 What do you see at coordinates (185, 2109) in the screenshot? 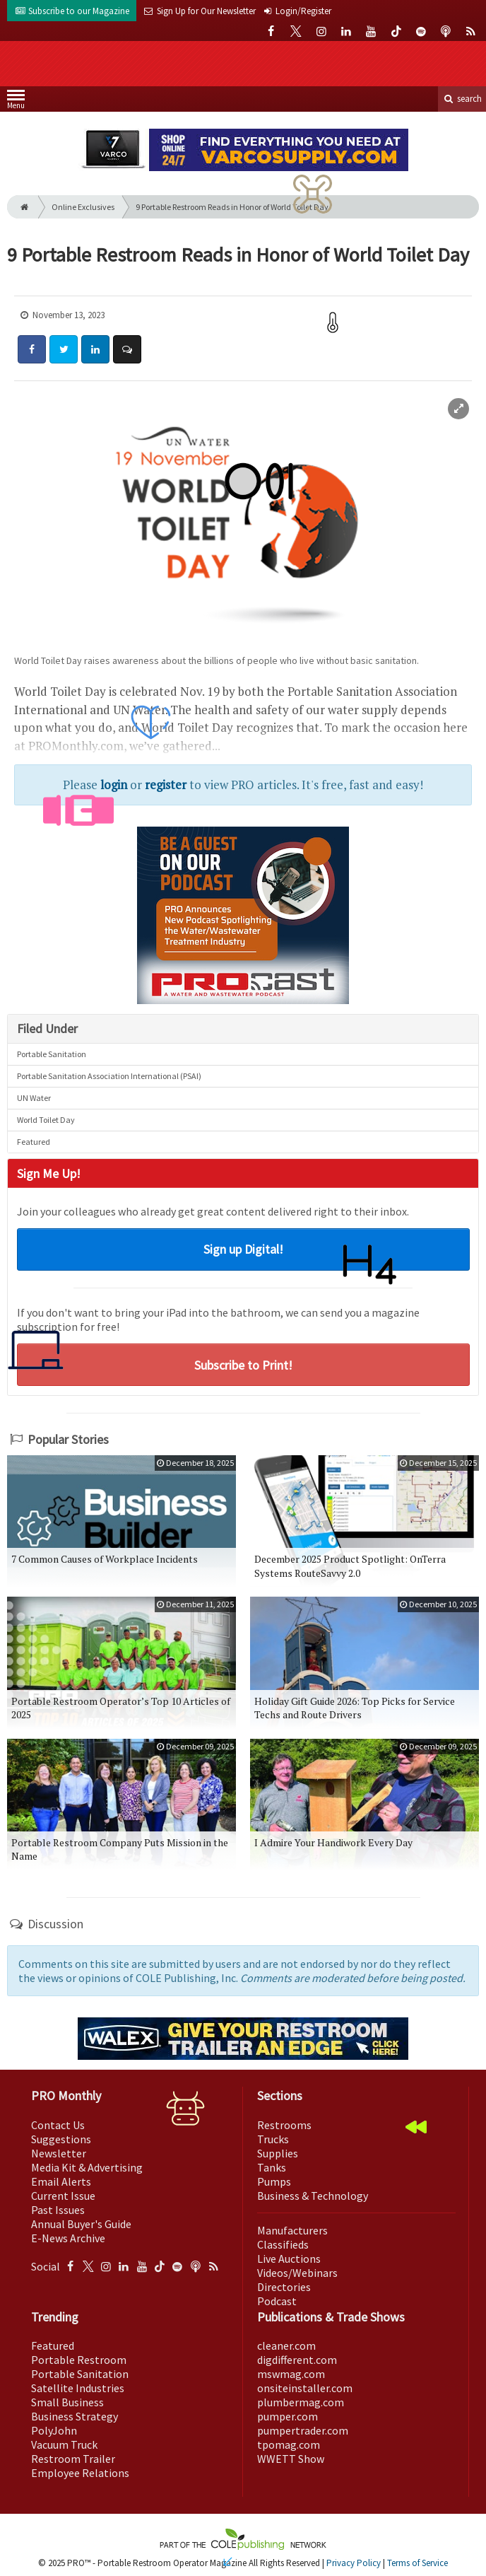
I see `access farm or agricultural features` at bounding box center [185, 2109].